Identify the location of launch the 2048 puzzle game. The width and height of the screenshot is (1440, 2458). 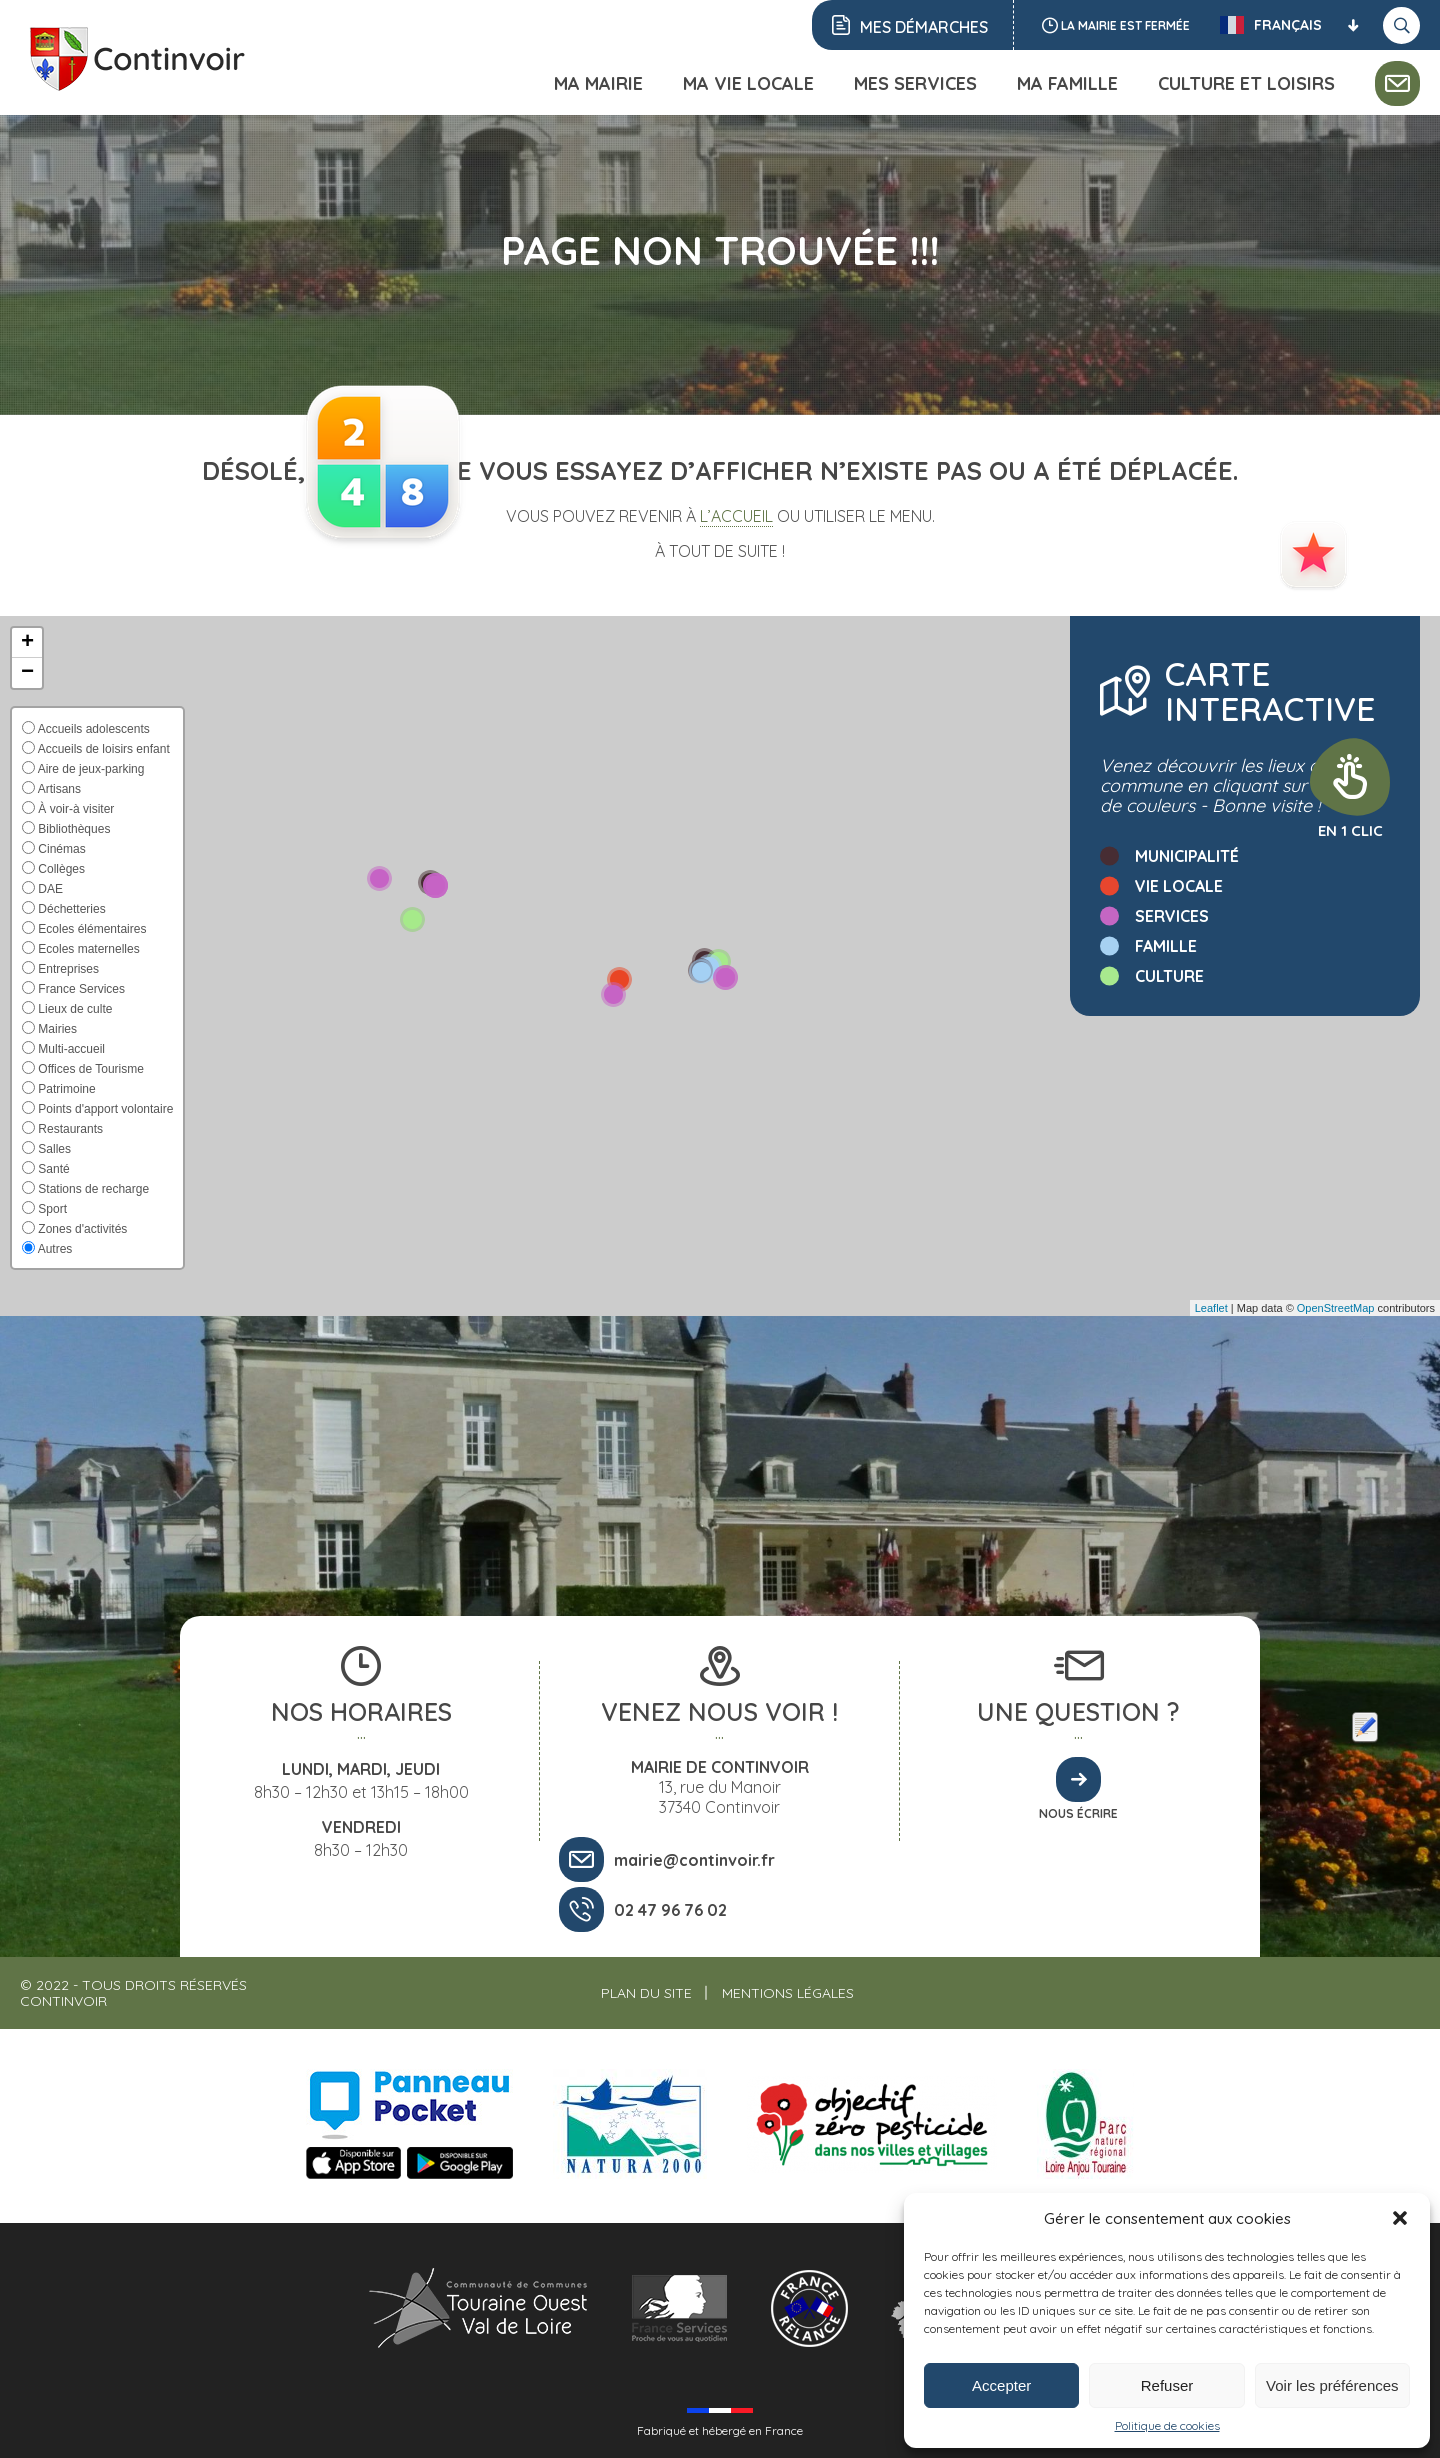
(383, 462).